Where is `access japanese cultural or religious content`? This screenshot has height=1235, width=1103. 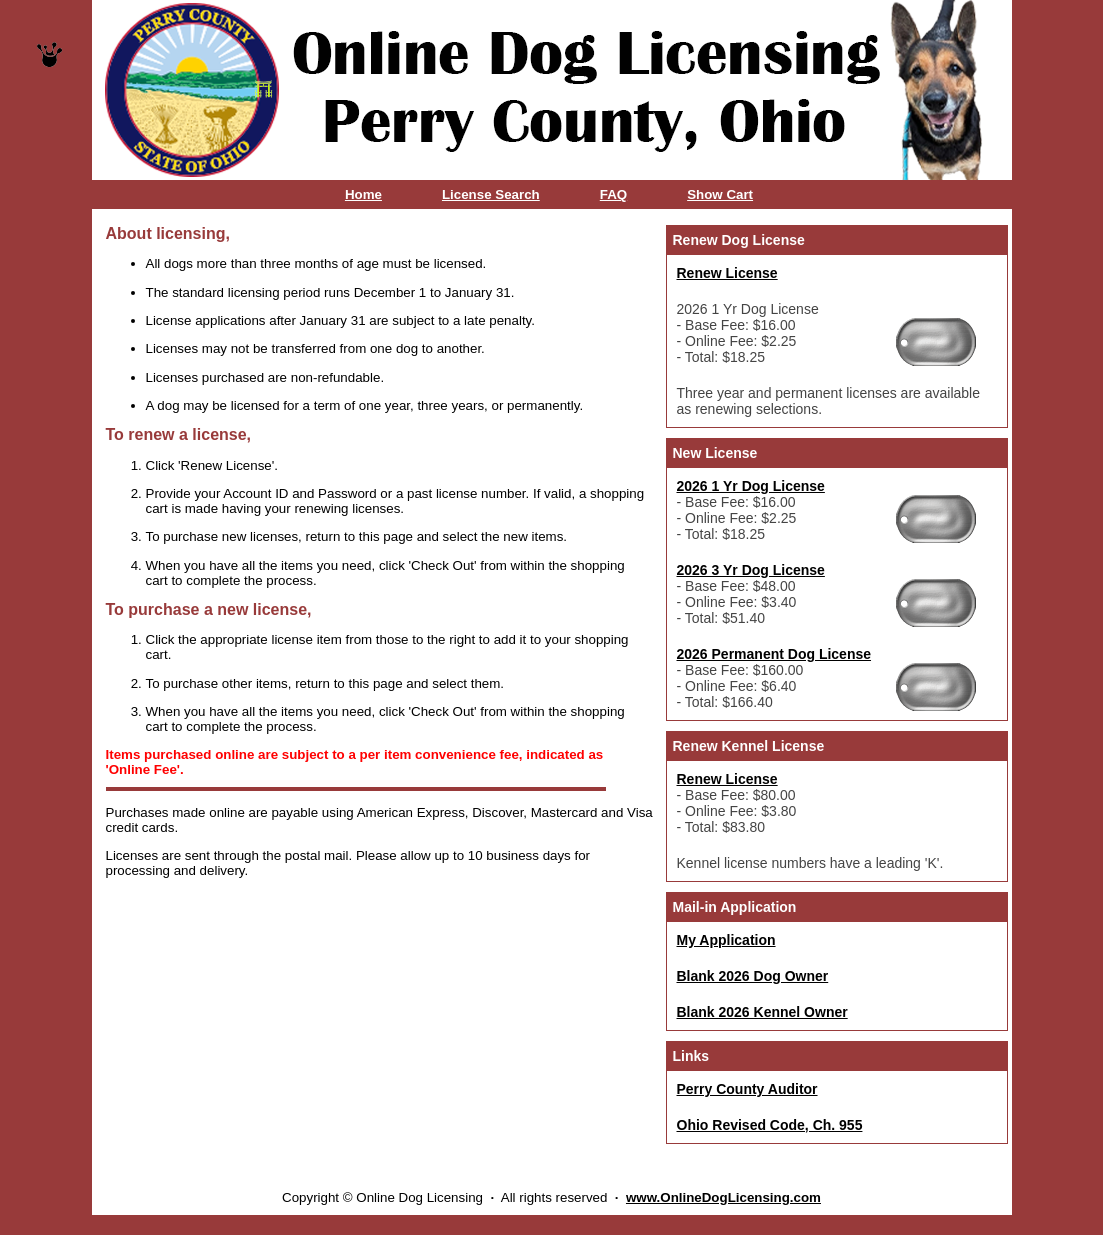
access japanese cultural or religious content is located at coordinates (263, 88).